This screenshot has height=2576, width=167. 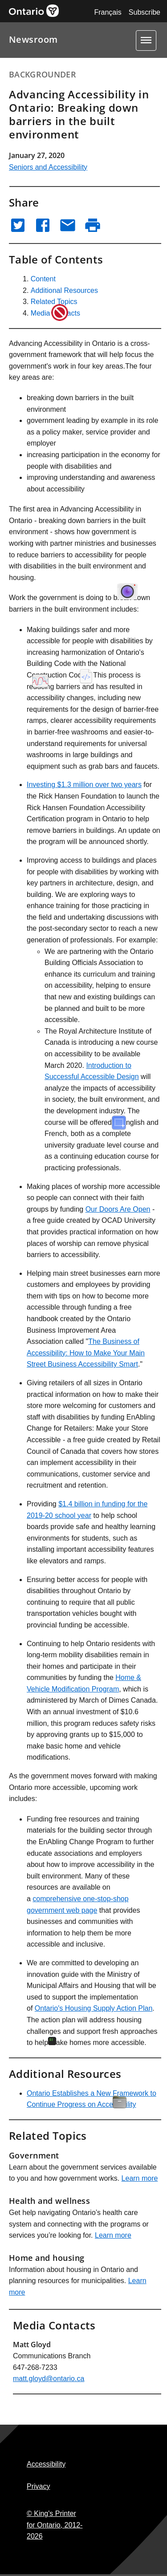 What do you see at coordinates (127, 592) in the screenshot?
I see `open cheese webcam application` at bounding box center [127, 592].